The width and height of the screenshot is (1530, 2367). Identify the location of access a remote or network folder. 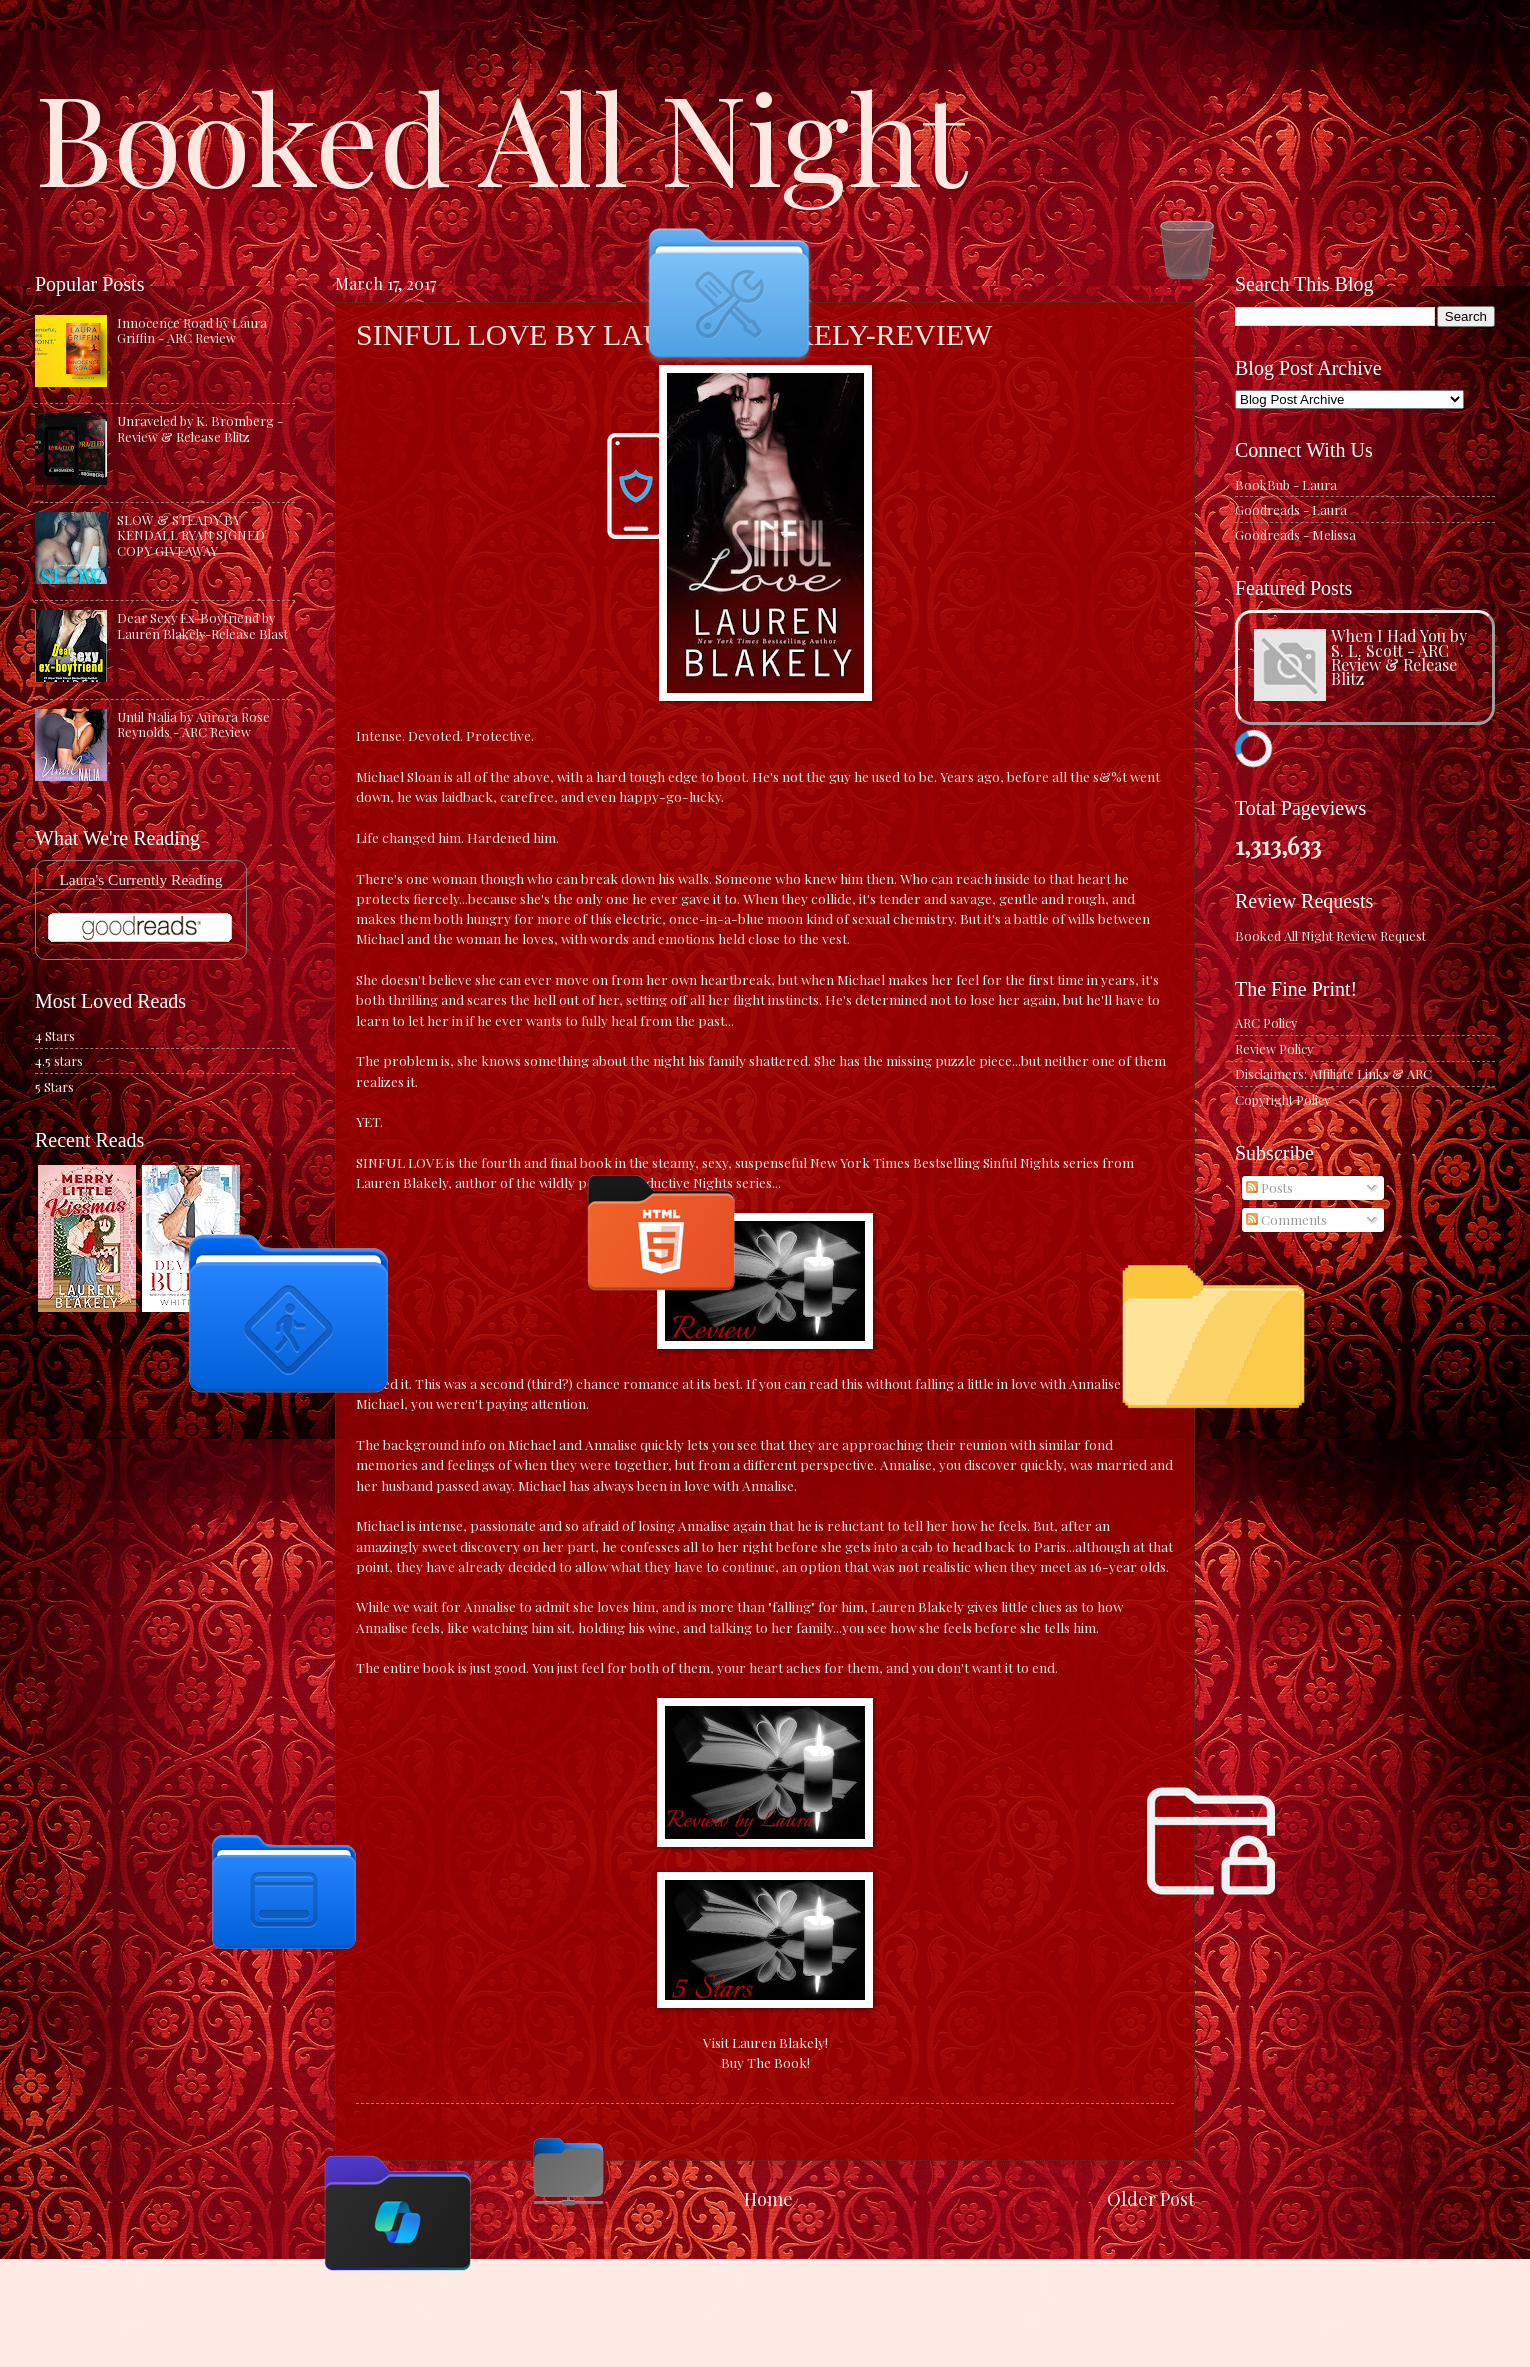
(568, 2170).